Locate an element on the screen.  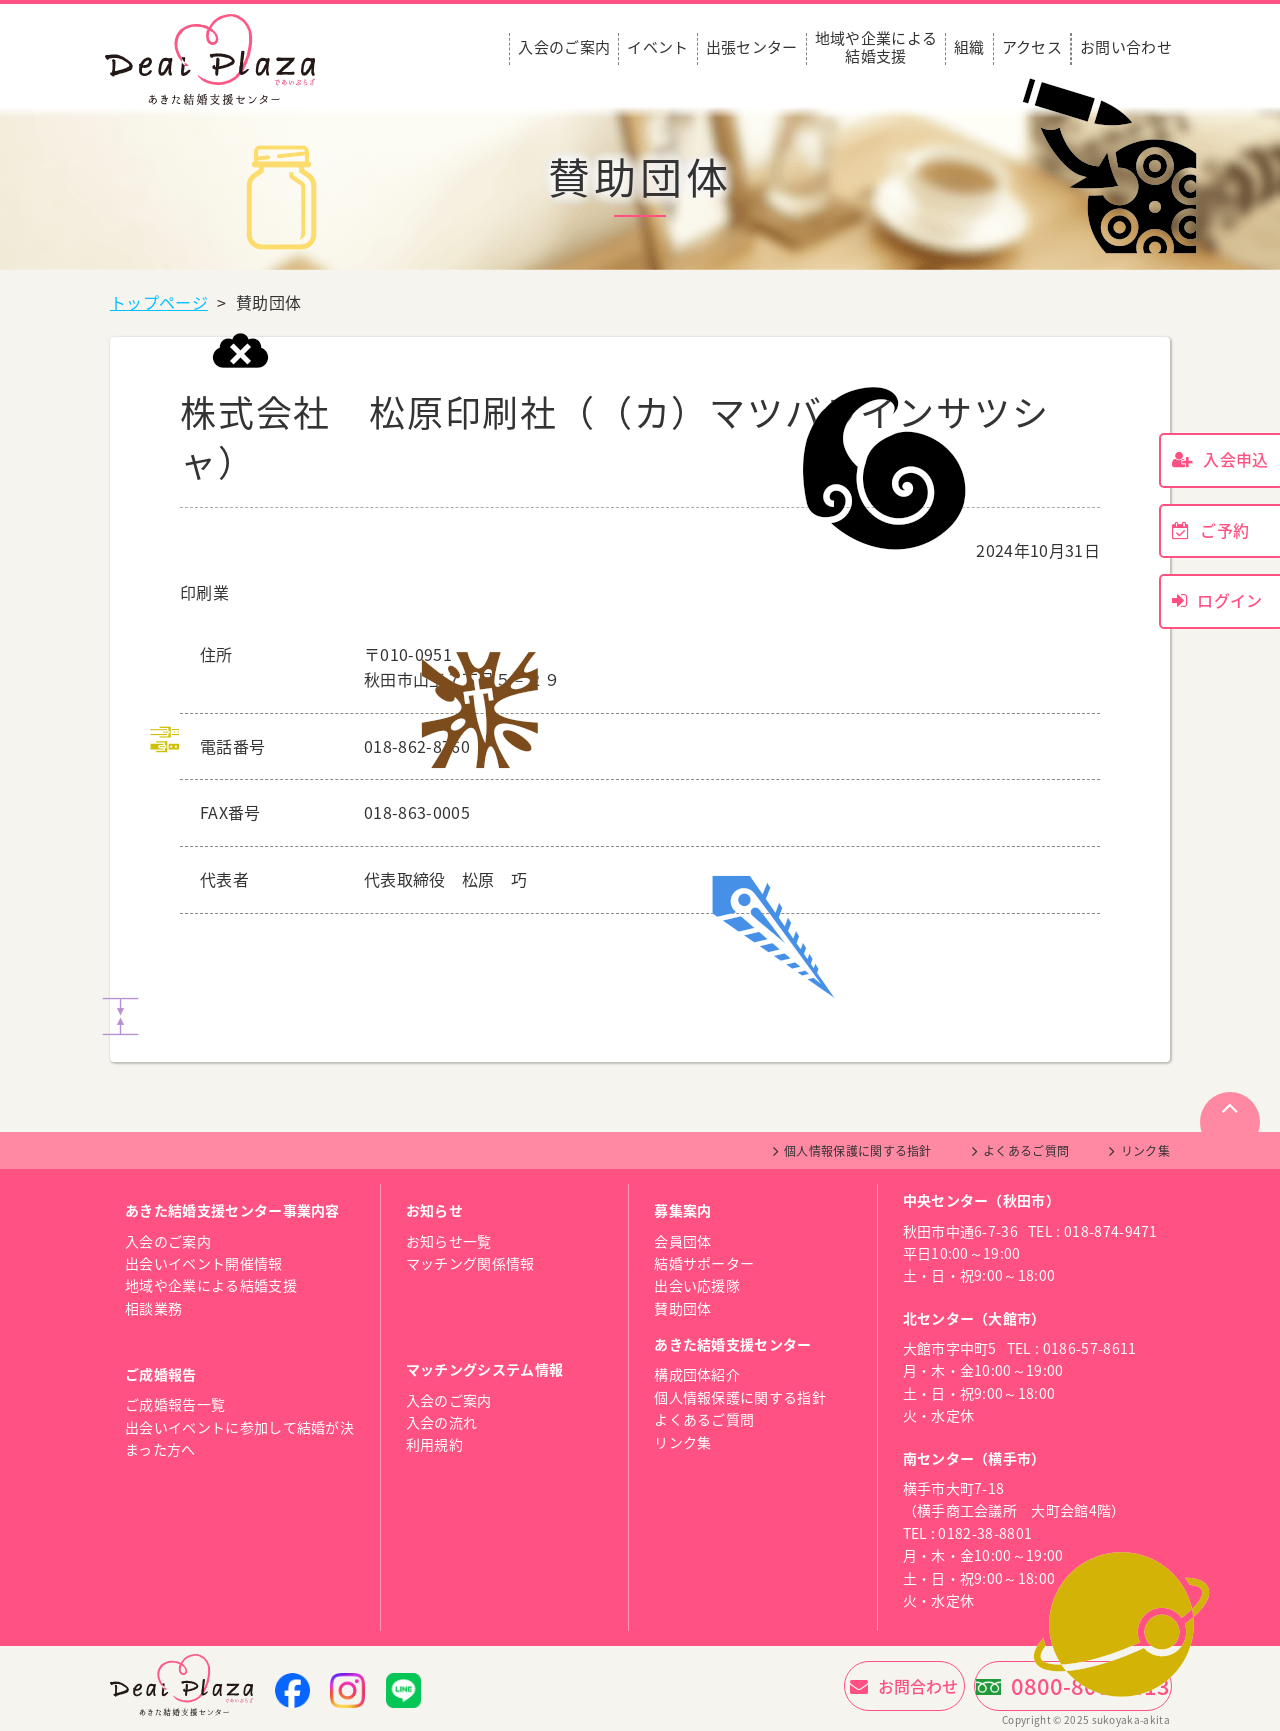
view orbital mechanics or space simulation settings is located at coordinates (1121, 1624).